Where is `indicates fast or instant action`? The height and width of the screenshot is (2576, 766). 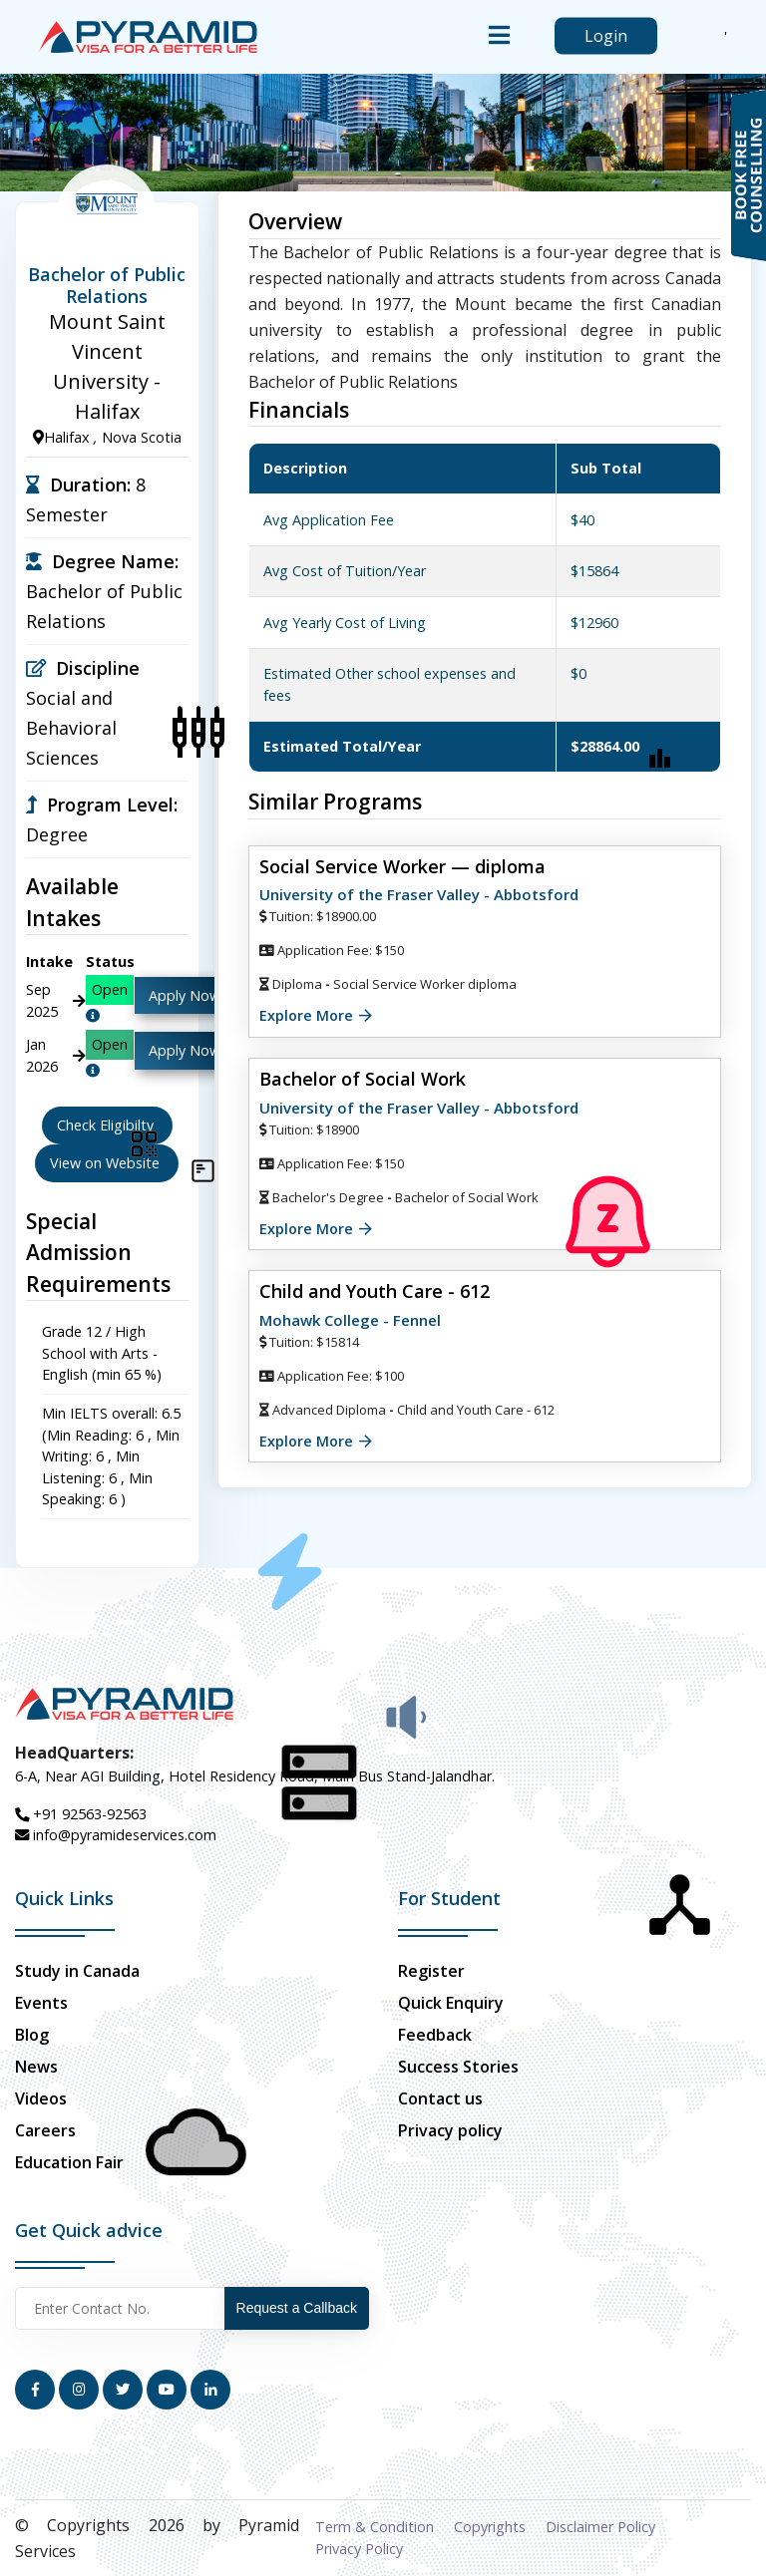
indicates fast or instant action is located at coordinates (289, 1571).